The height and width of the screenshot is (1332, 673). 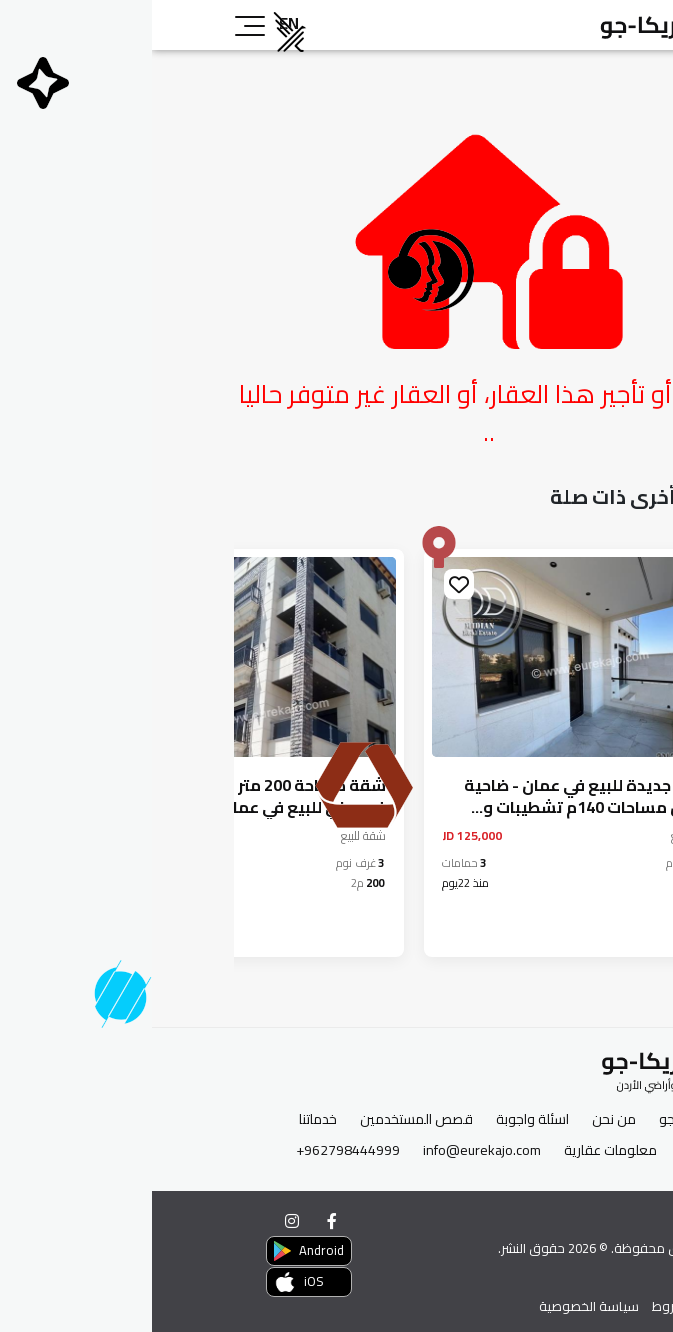 I want to click on Falco open-source security tool logo, so click(x=290, y=32).